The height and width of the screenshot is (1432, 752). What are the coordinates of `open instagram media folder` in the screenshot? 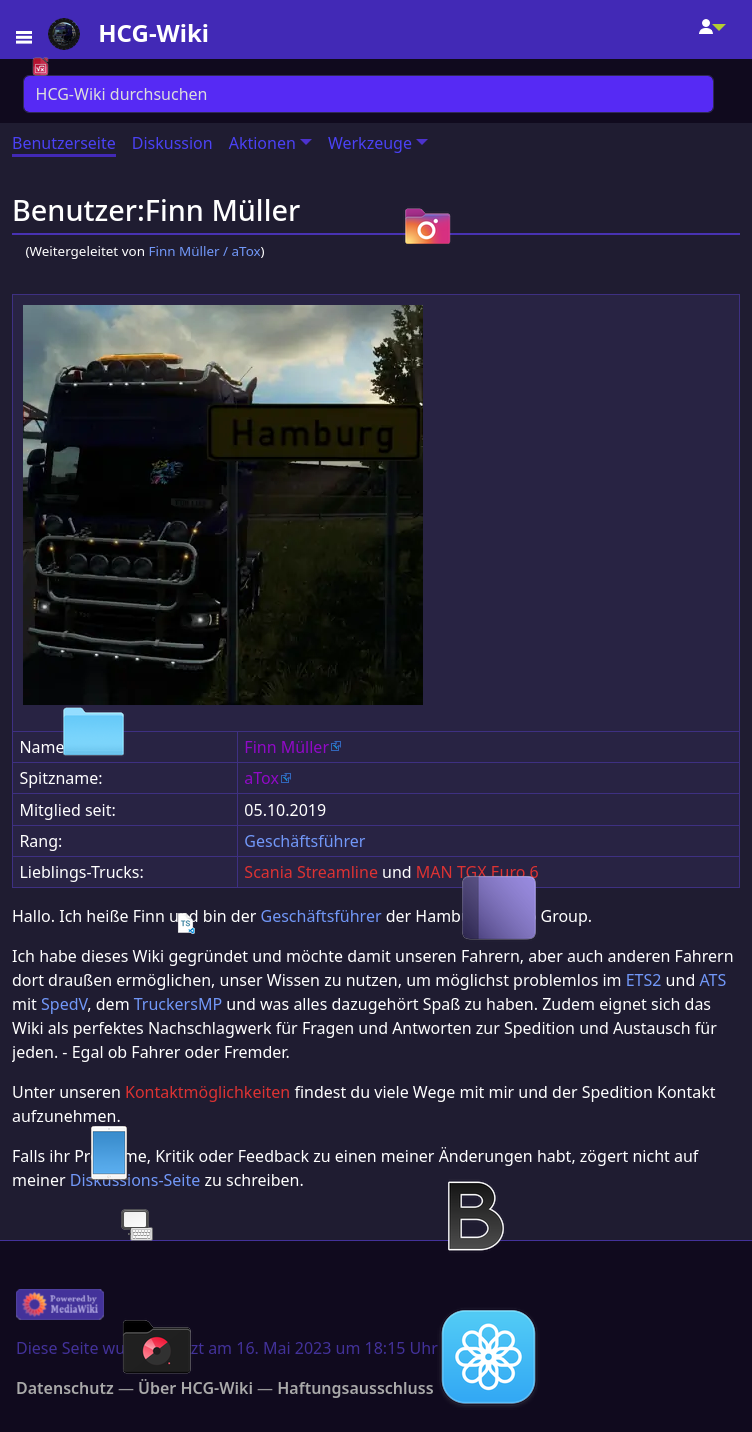 It's located at (427, 227).